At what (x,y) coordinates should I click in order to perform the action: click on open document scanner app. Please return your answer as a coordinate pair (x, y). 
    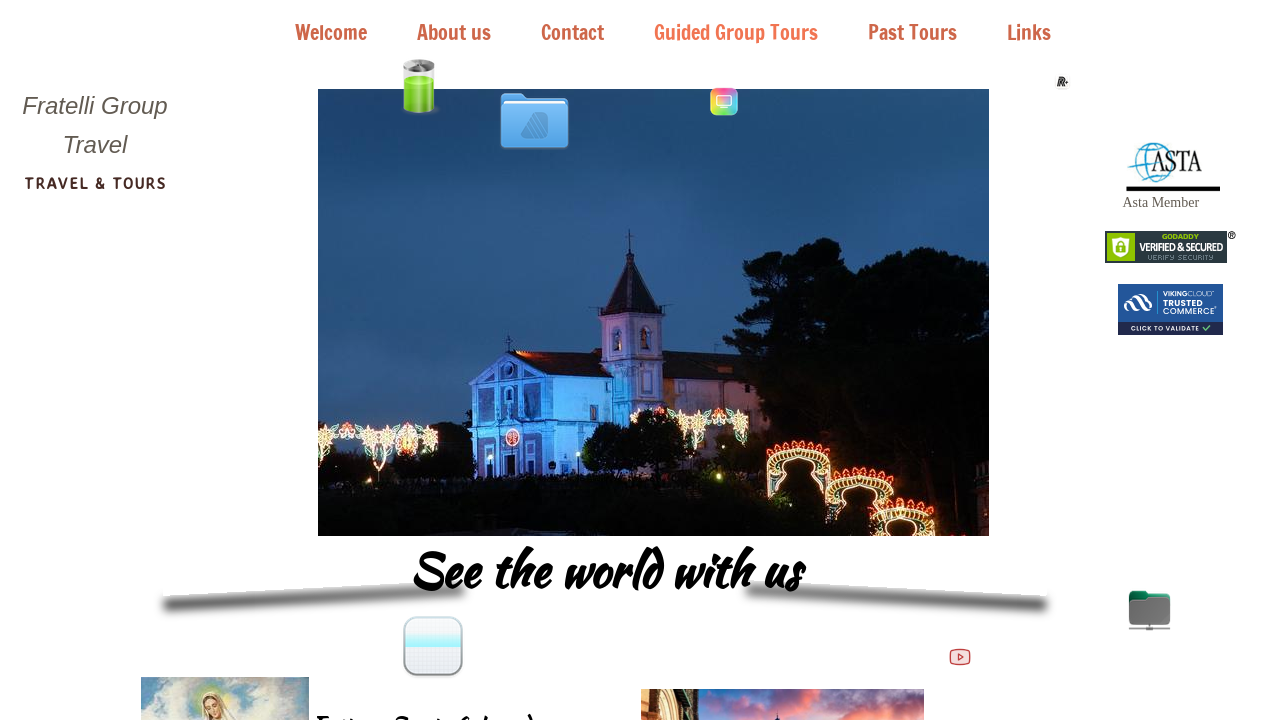
    Looking at the image, I should click on (433, 646).